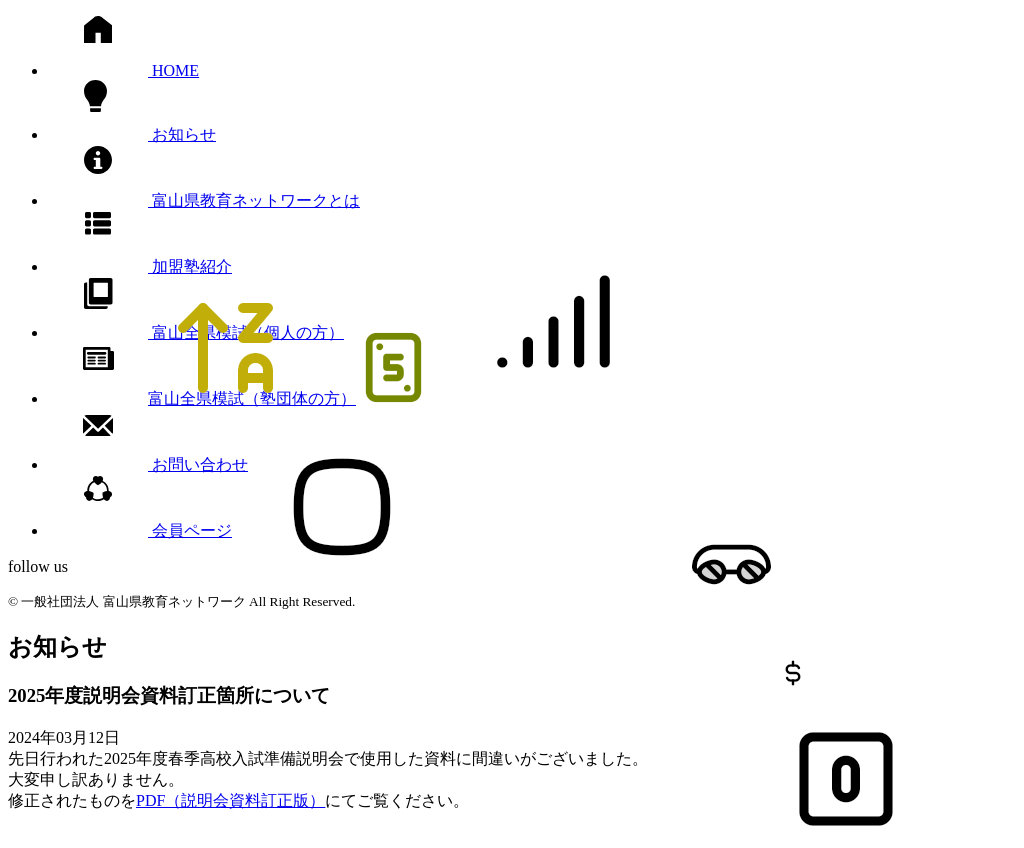 This screenshot has width=1024, height=848. Describe the element at coordinates (846, 779) in the screenshot. I see `indicates zero items or empty count` at that location.